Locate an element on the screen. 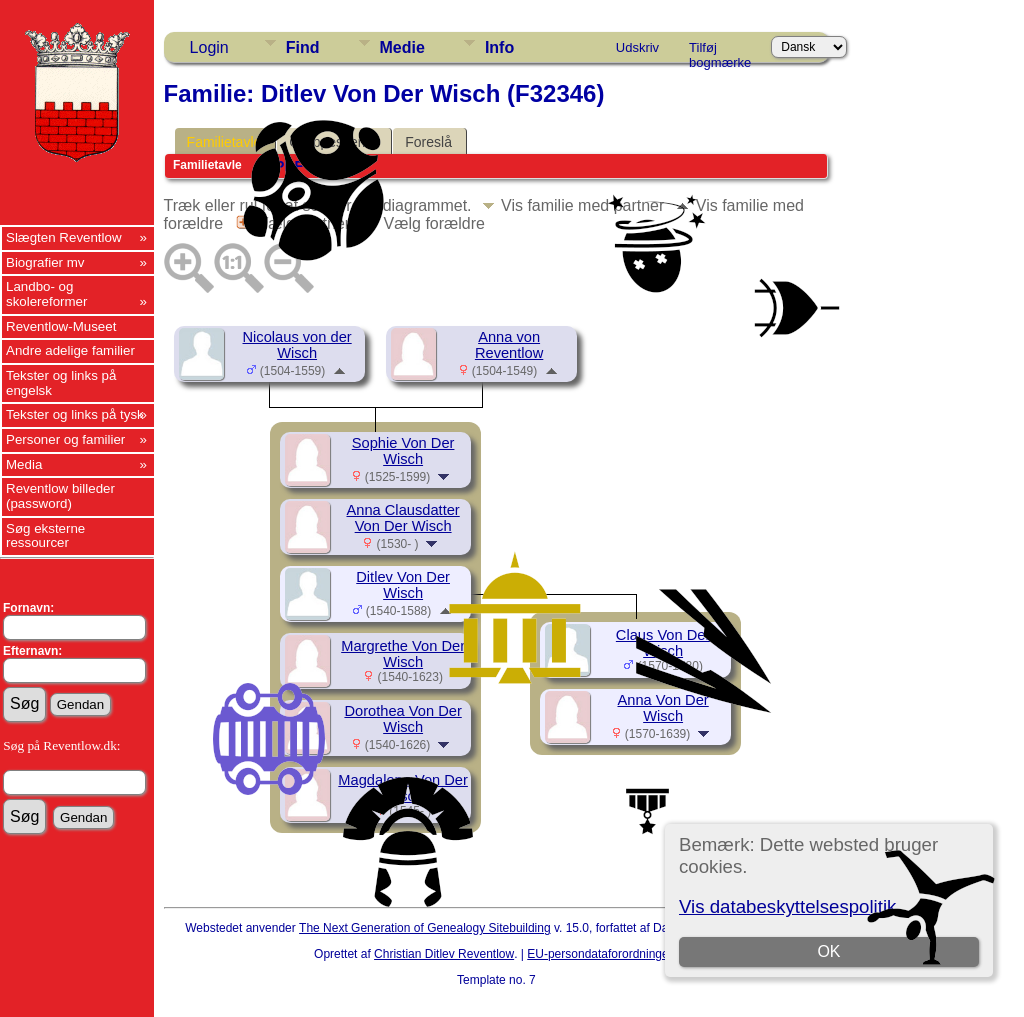  select roman or ancient warrior character class is located at coordinates (408, 842).